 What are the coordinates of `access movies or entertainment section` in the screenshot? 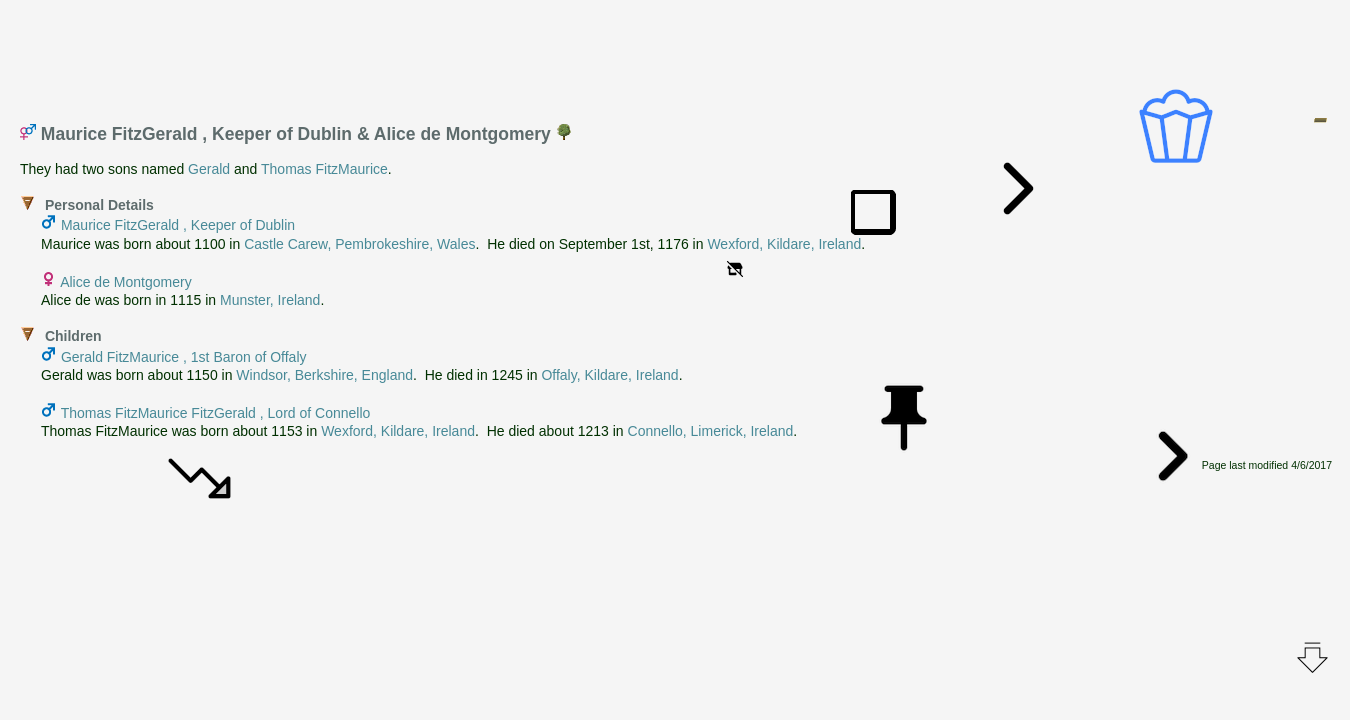 It's located at (1176, 129).